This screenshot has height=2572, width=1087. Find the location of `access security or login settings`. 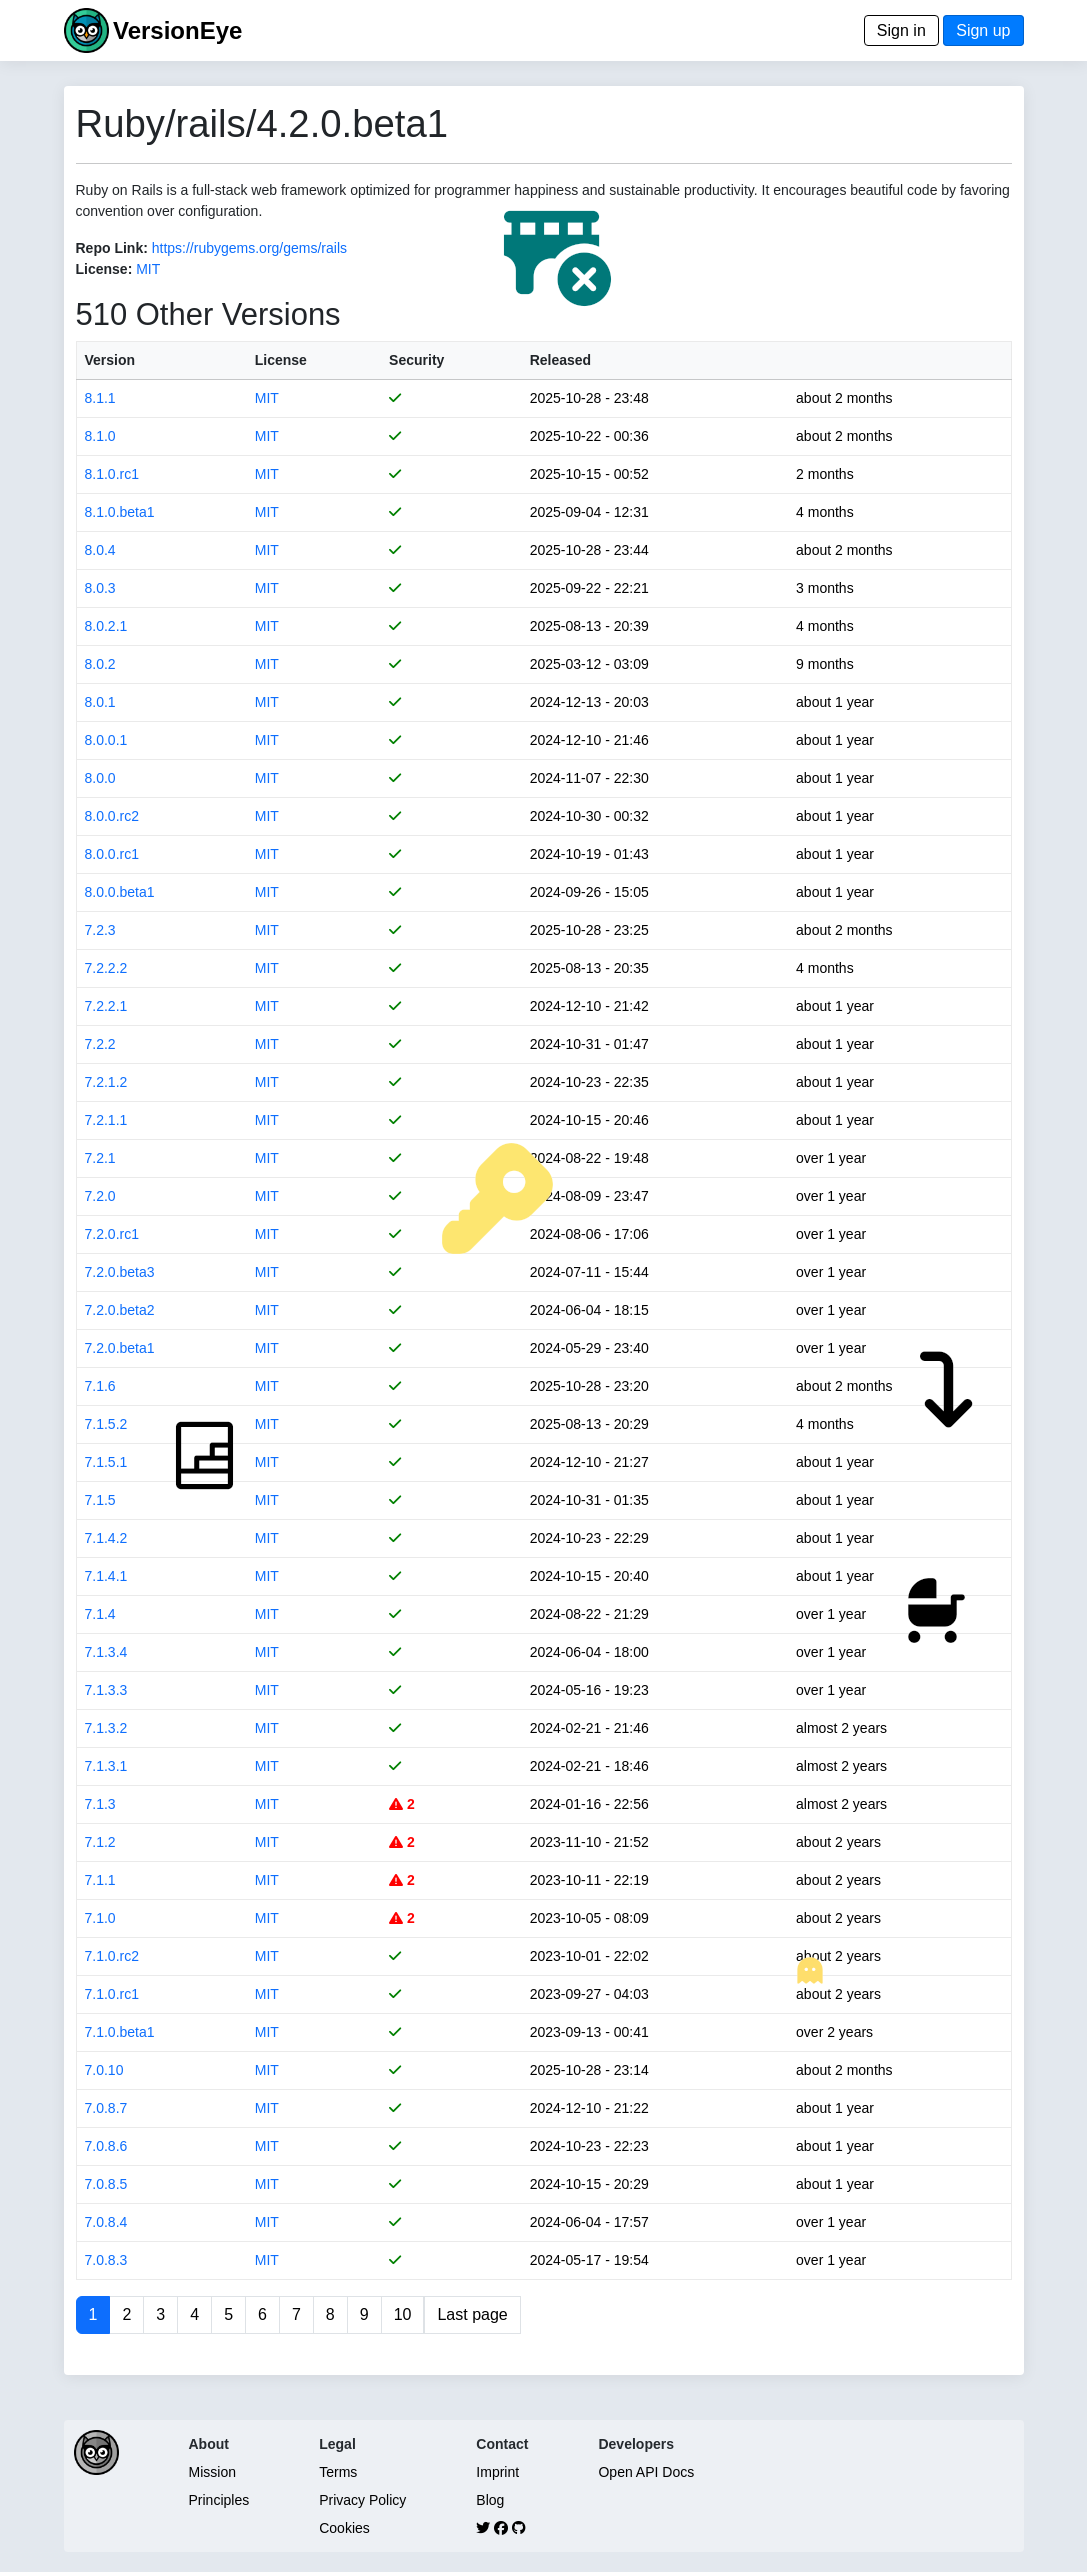

access security or login settings is located at coordinates (497, 1198).